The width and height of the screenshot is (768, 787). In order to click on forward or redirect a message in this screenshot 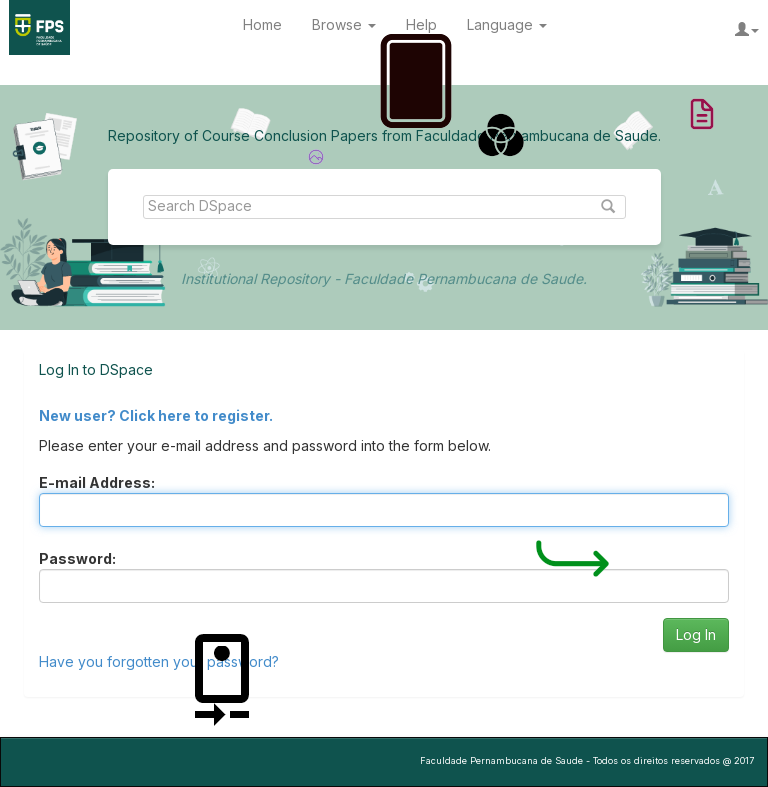, I will do `click(572, 558)`.